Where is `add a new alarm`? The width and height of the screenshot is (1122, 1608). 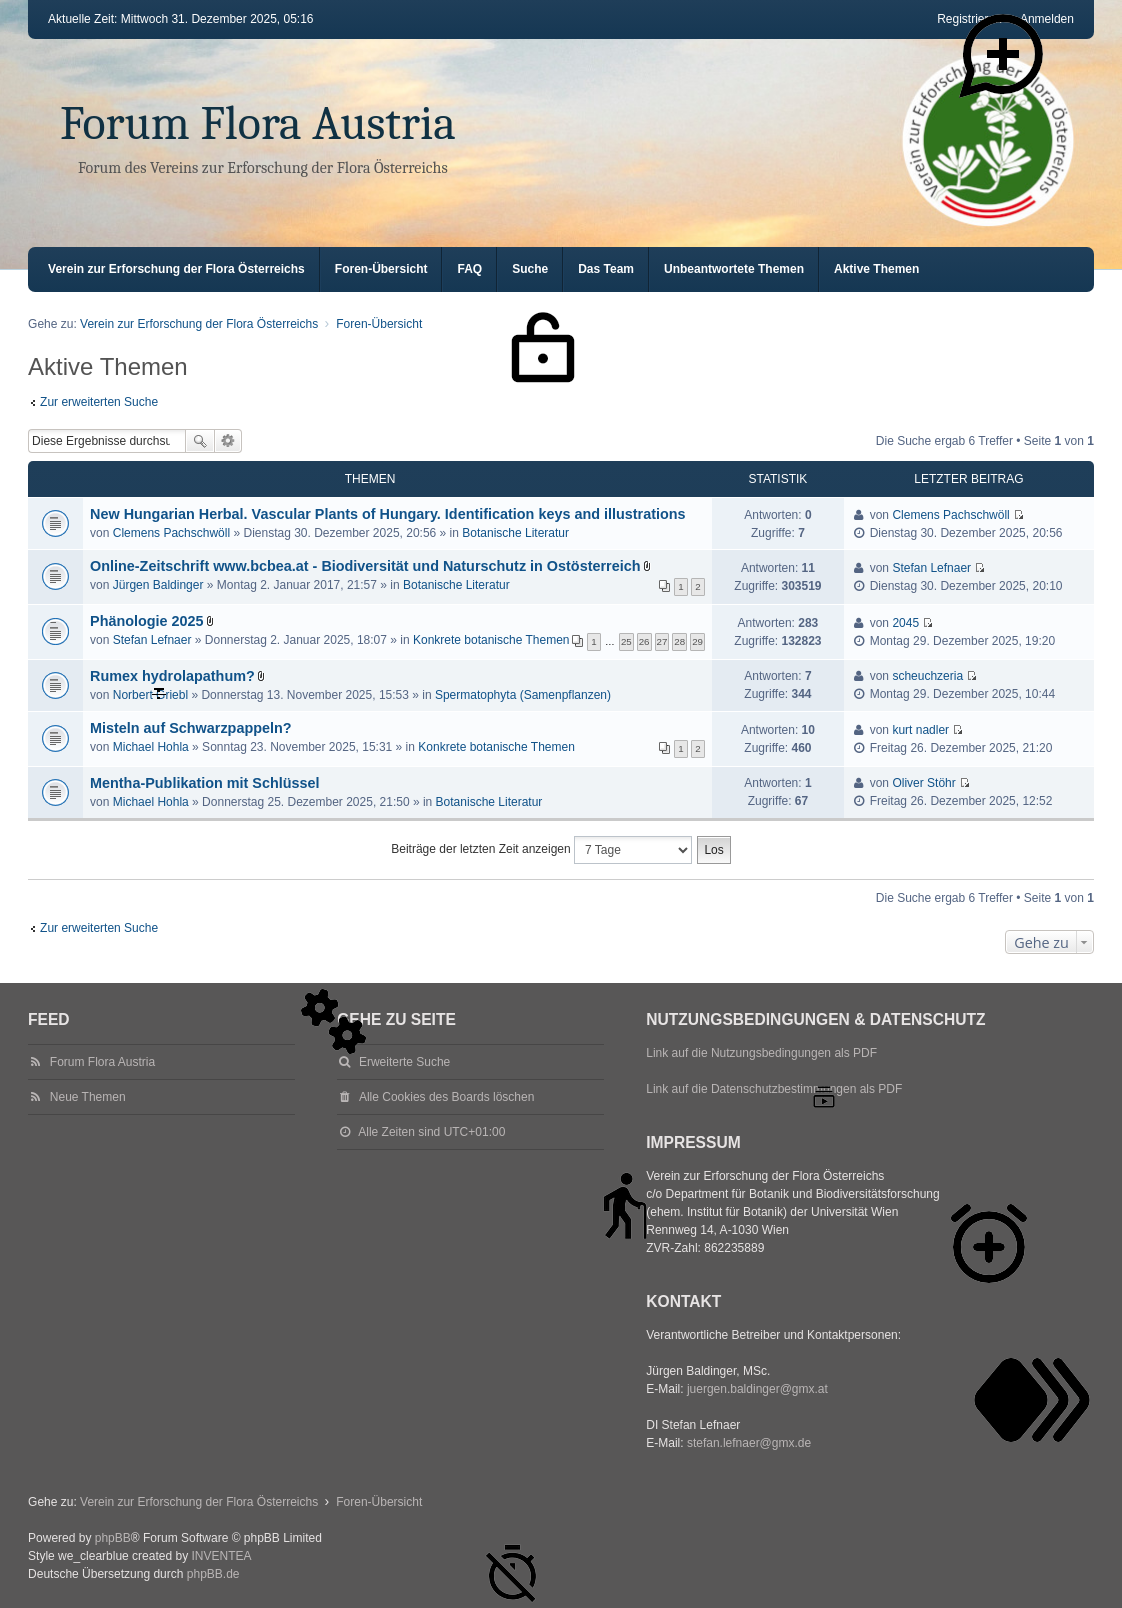 add a new alarm is located at coordinates (989, 1243).